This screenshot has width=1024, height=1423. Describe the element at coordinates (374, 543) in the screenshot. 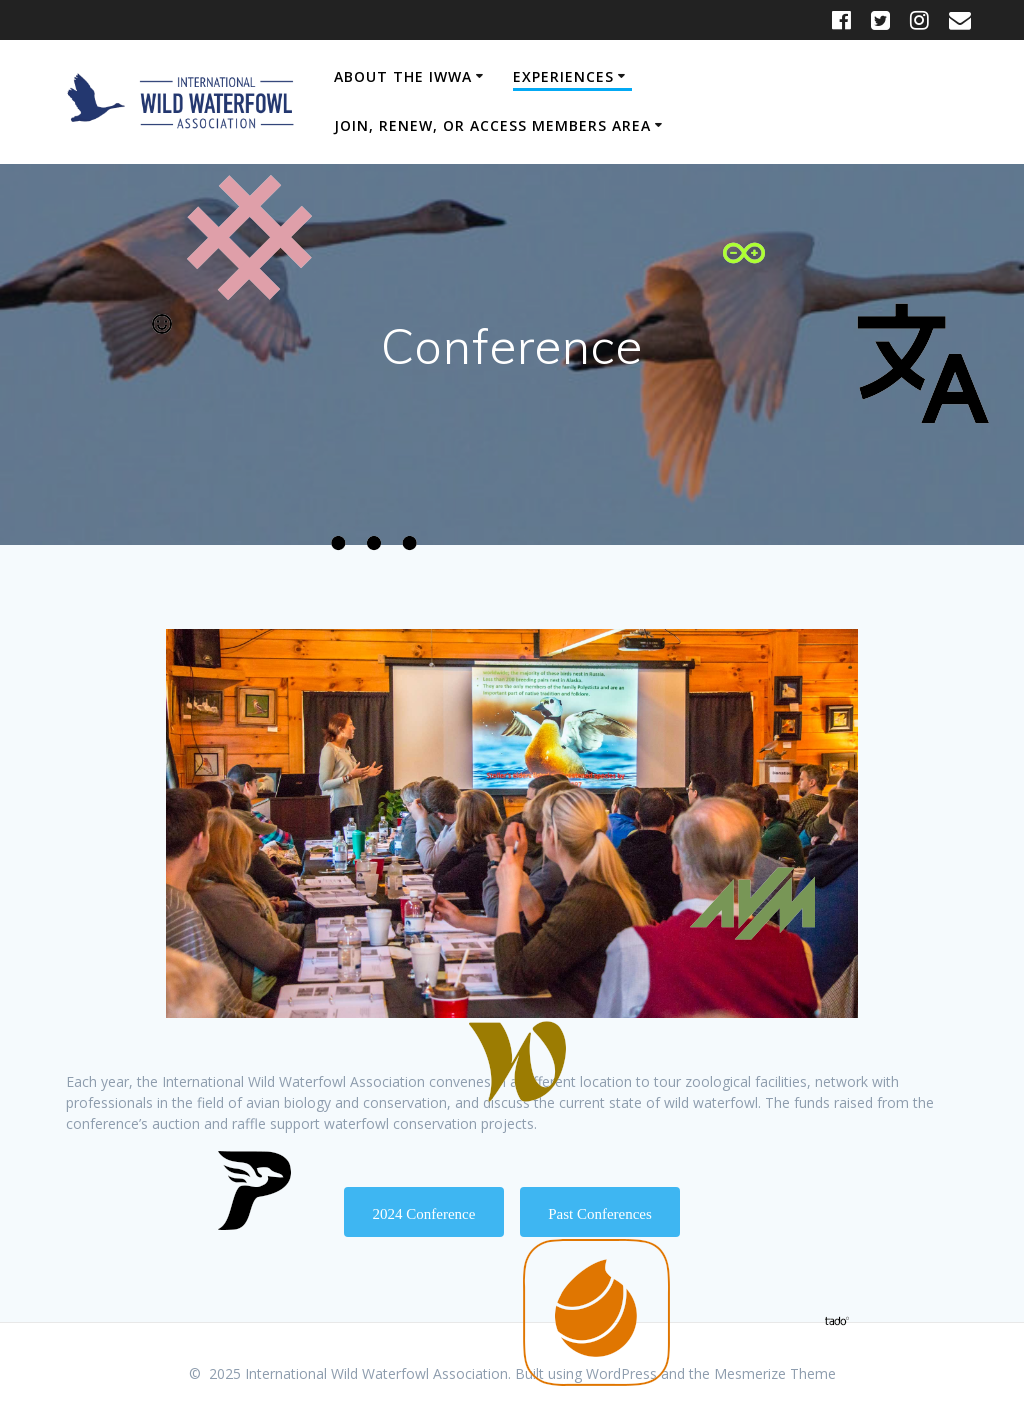

I see `access more options or actions` at that location.